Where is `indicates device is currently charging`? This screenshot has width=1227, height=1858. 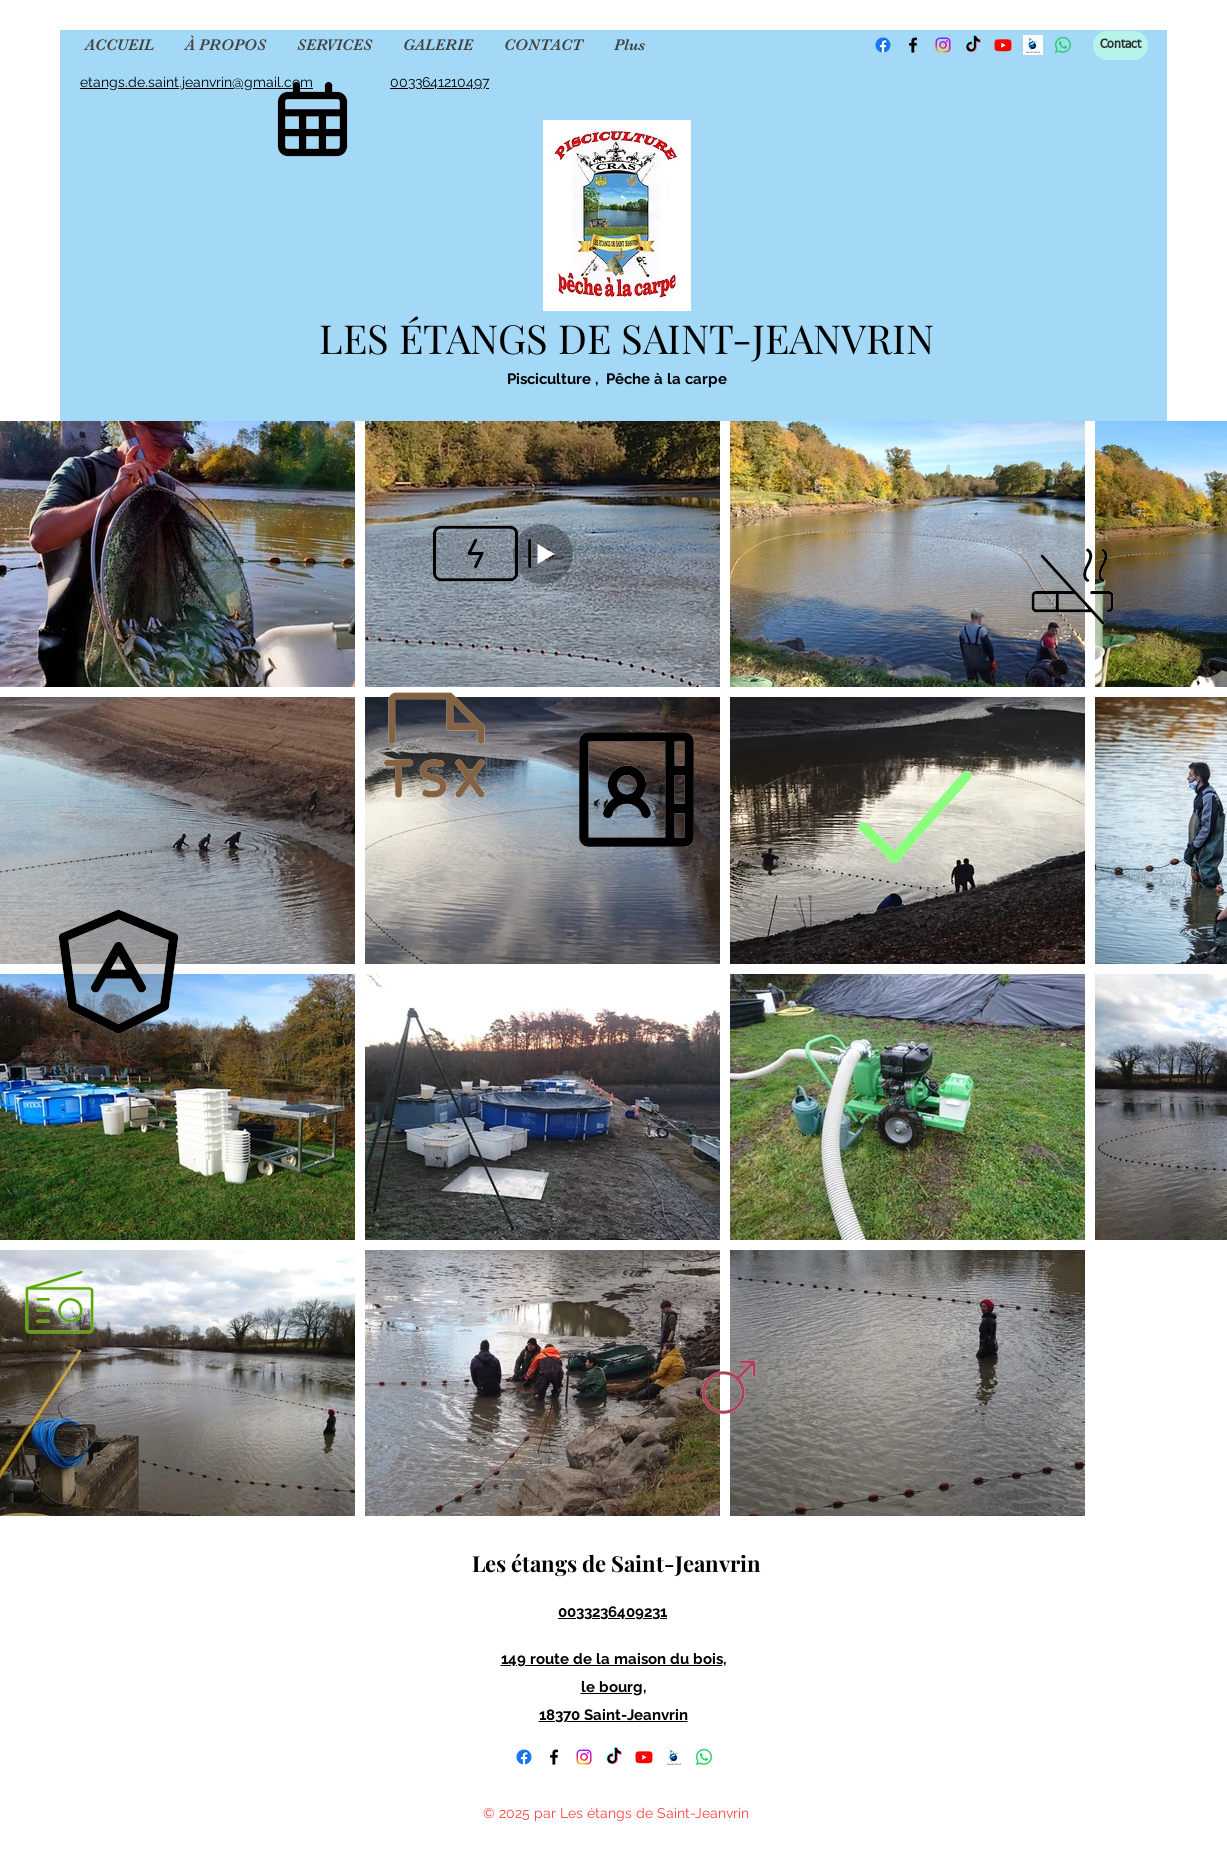 indicates device is currently charging is located at coordinates (480, 553).